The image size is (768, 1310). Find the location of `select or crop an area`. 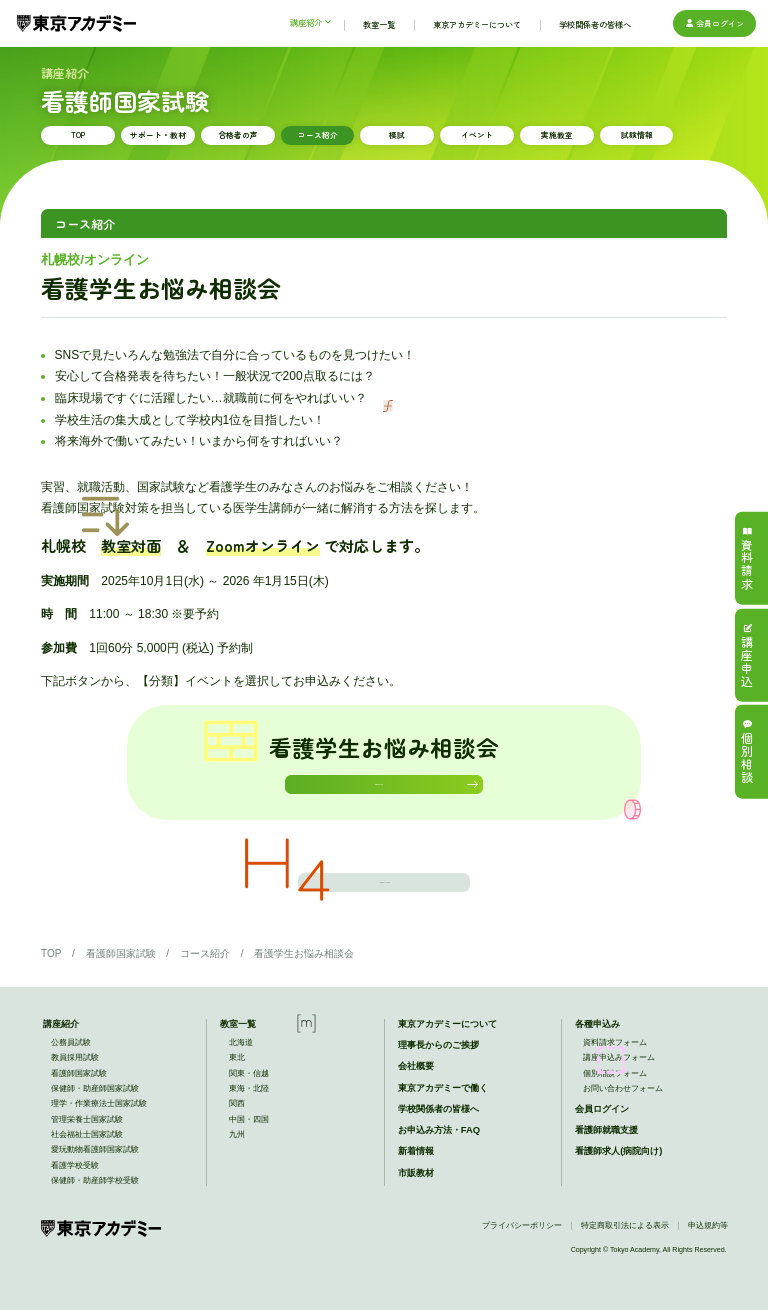

select or crop an area is located at coordinates (611, 1060).